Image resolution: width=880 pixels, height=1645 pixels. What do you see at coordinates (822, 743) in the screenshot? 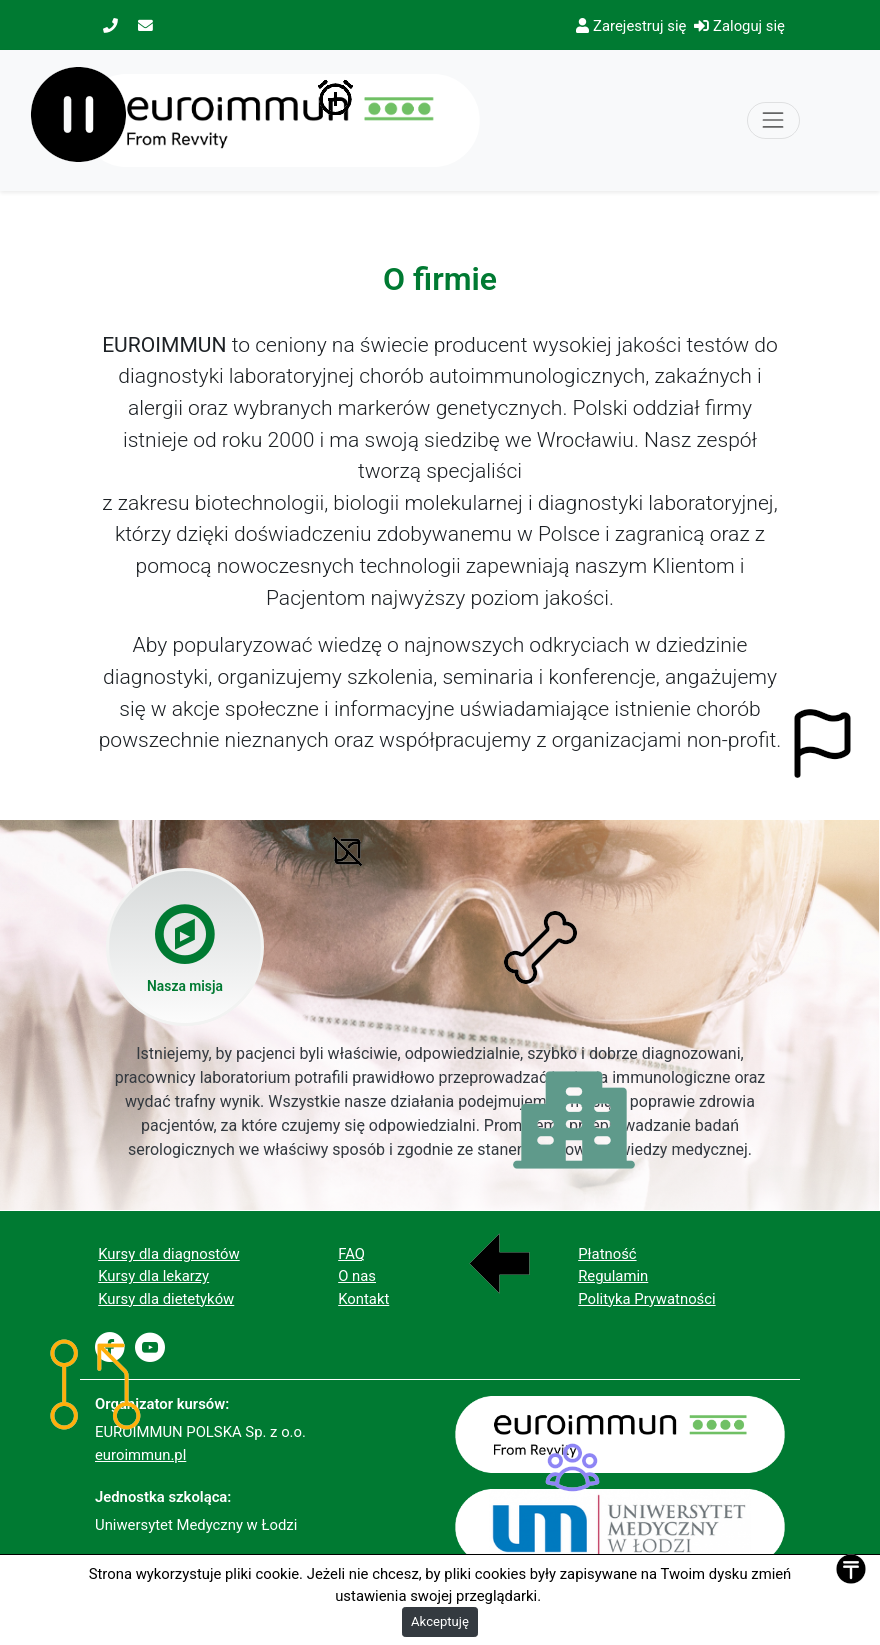
I see `flag or bookmark an item for follow-up` at bounding box center [822, 743].